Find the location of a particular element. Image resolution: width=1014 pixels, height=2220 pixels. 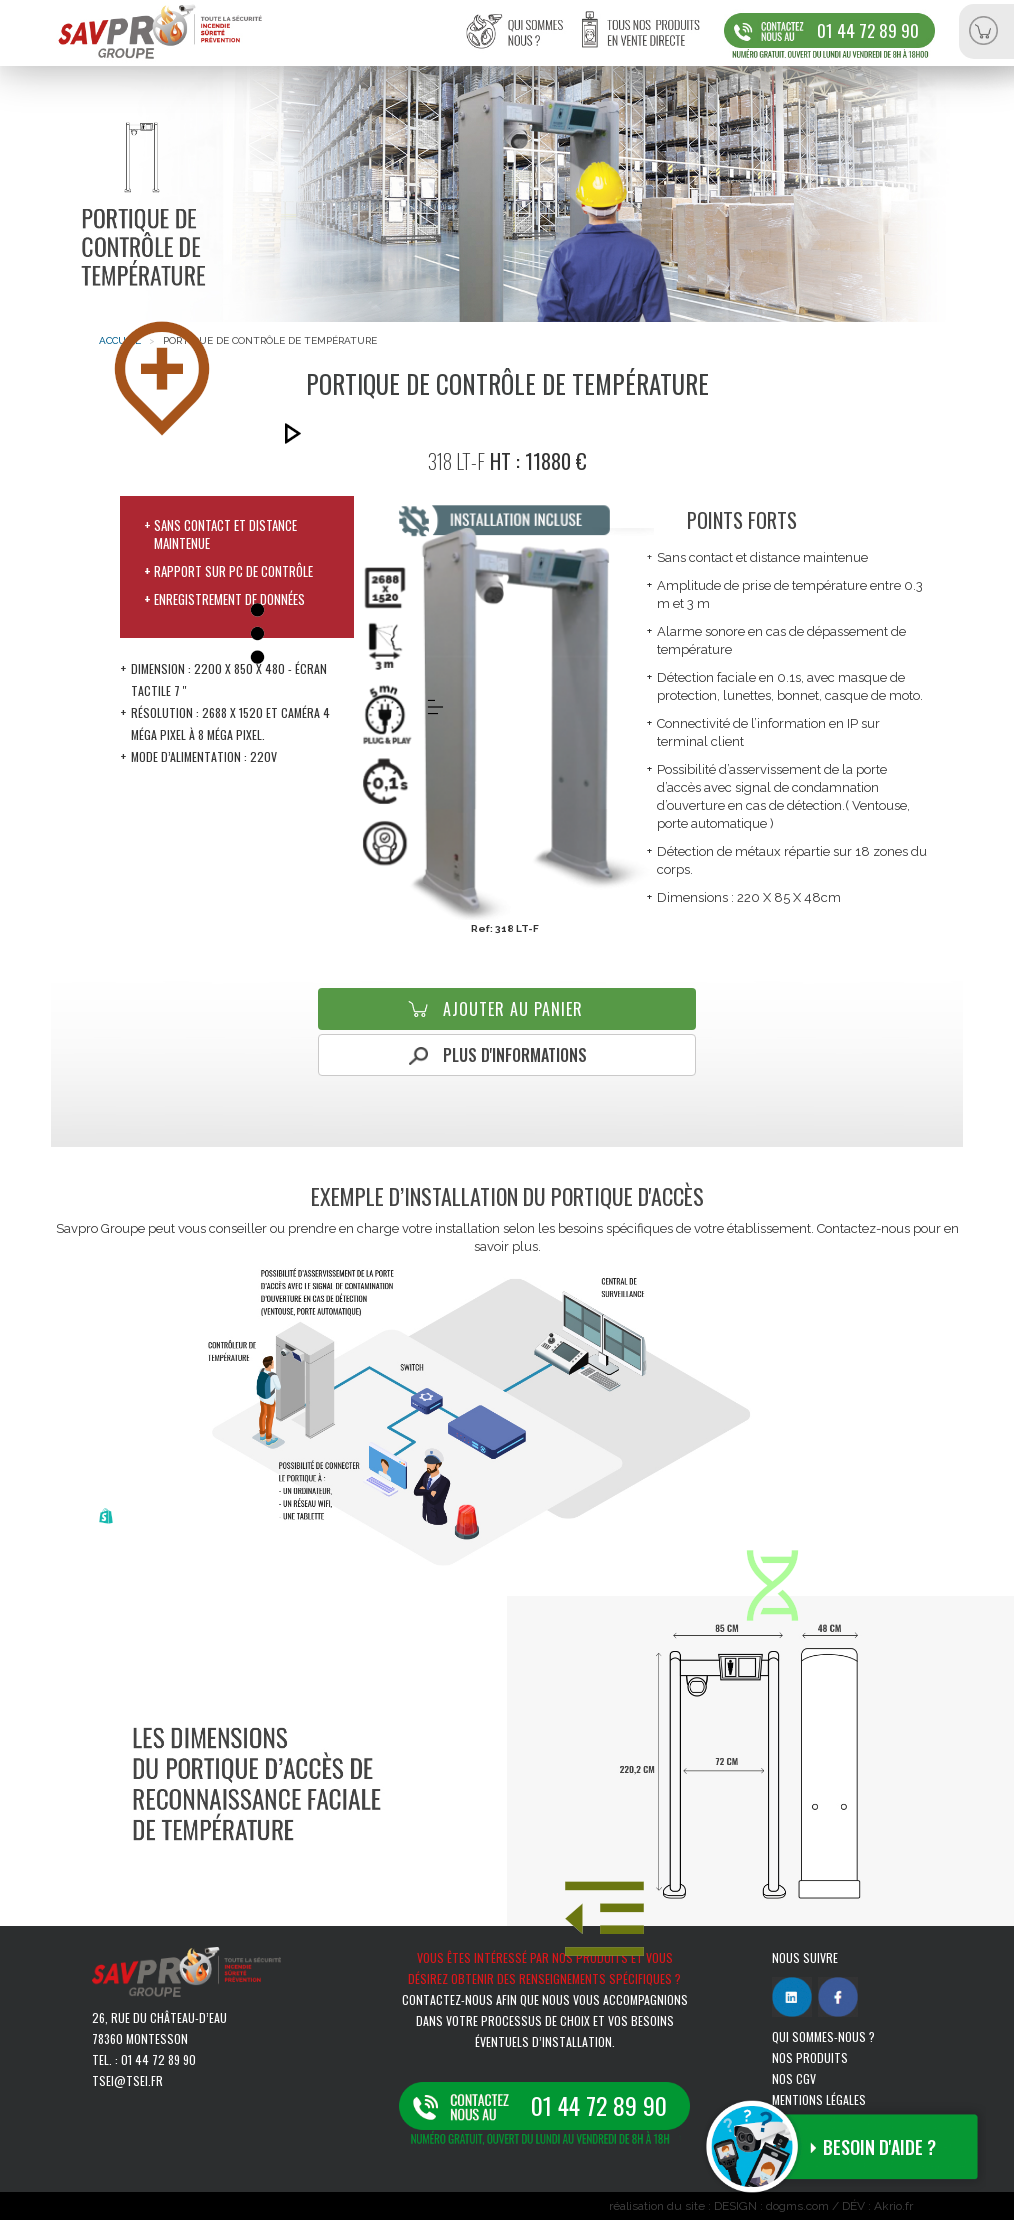

add a new location pin is located at coordinates (162, 374).